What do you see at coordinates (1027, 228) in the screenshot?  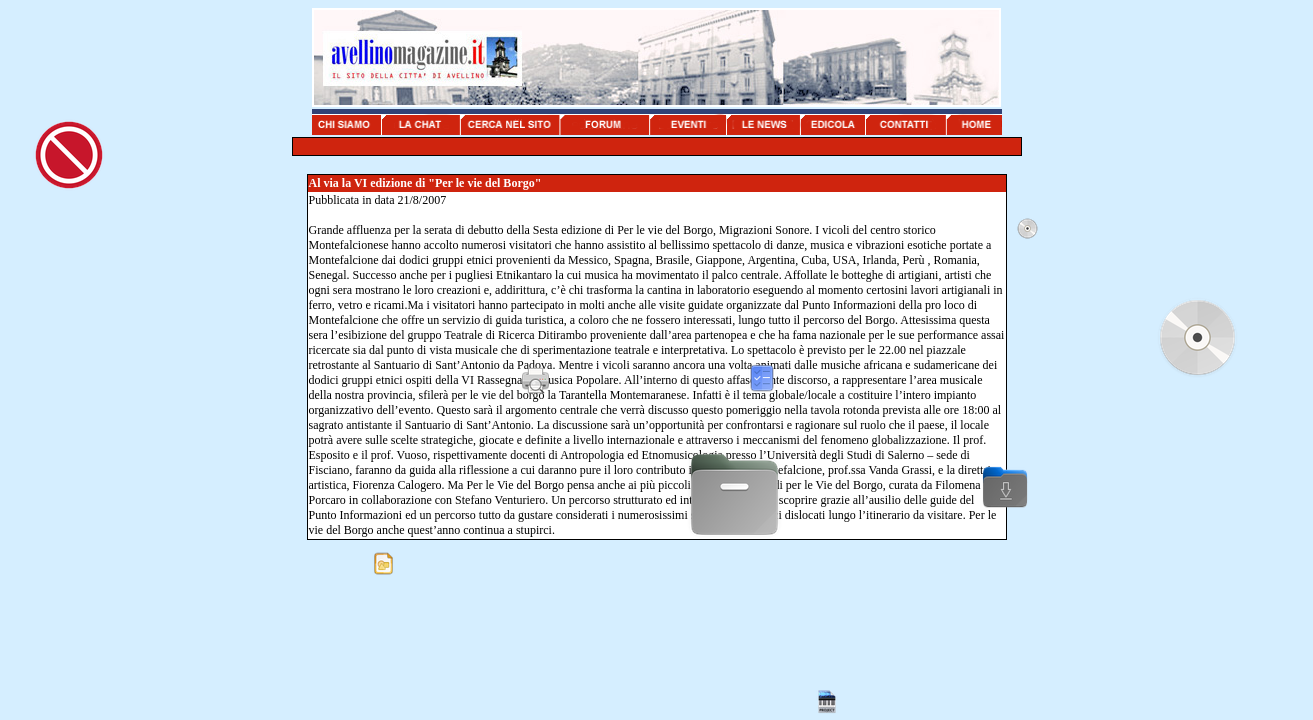 I see `access DVD or optical disc drive` at bounding box center [1027, 228].